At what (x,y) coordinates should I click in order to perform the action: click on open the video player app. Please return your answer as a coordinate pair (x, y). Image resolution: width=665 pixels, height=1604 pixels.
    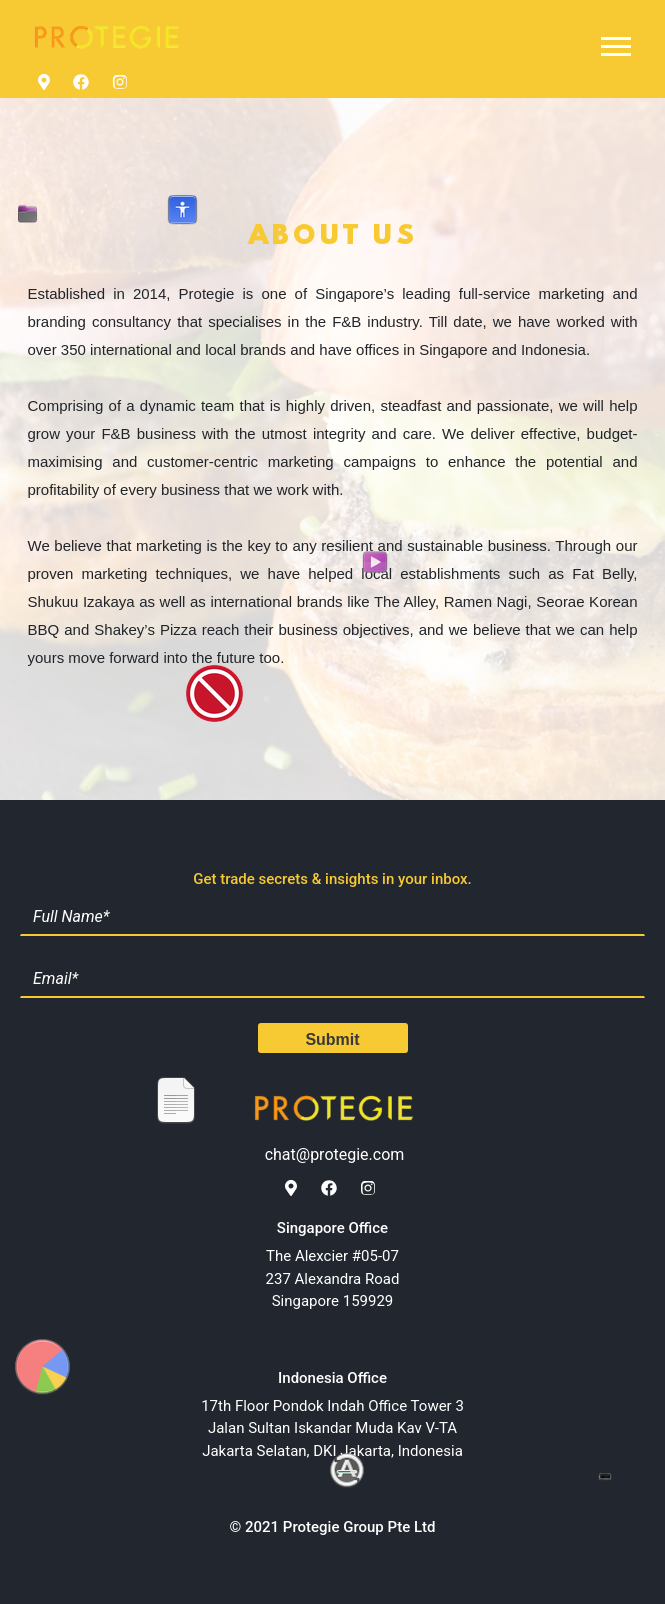
    Looking at the image, I should click on (375, 562).